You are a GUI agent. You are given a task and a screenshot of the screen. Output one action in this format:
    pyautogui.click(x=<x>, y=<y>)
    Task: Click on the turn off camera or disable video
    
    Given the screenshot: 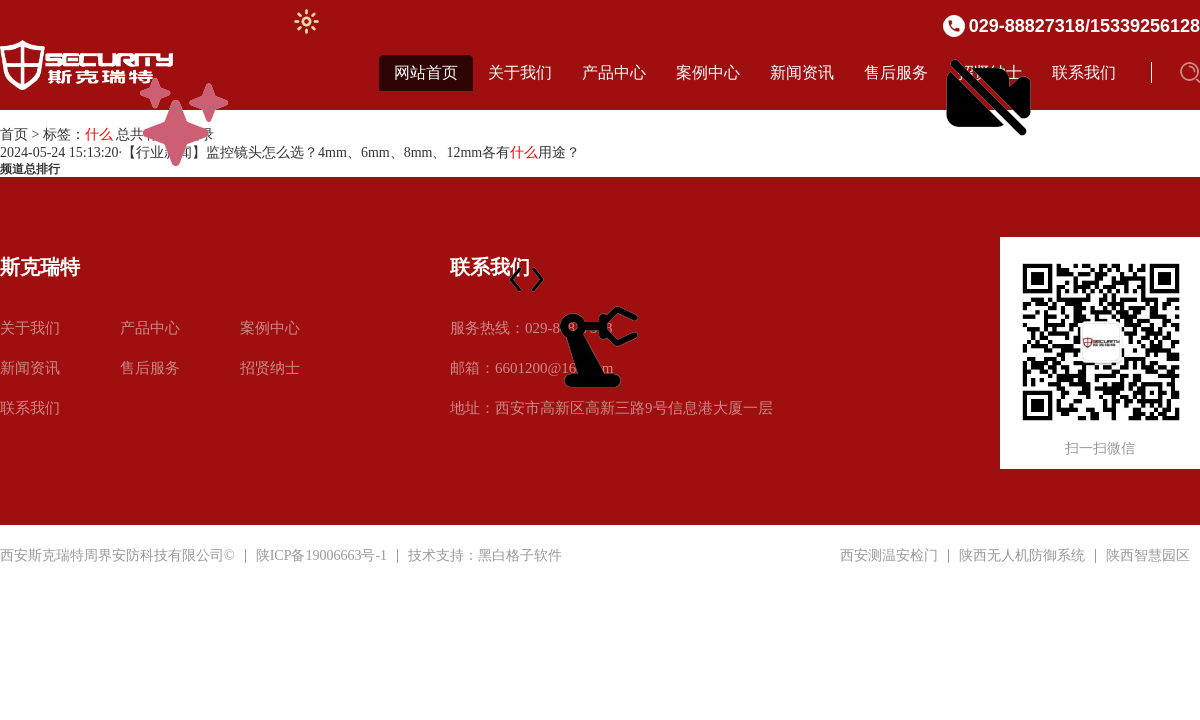 What is the action you would take?
    pyautogui.click(x=988, y=97)
    